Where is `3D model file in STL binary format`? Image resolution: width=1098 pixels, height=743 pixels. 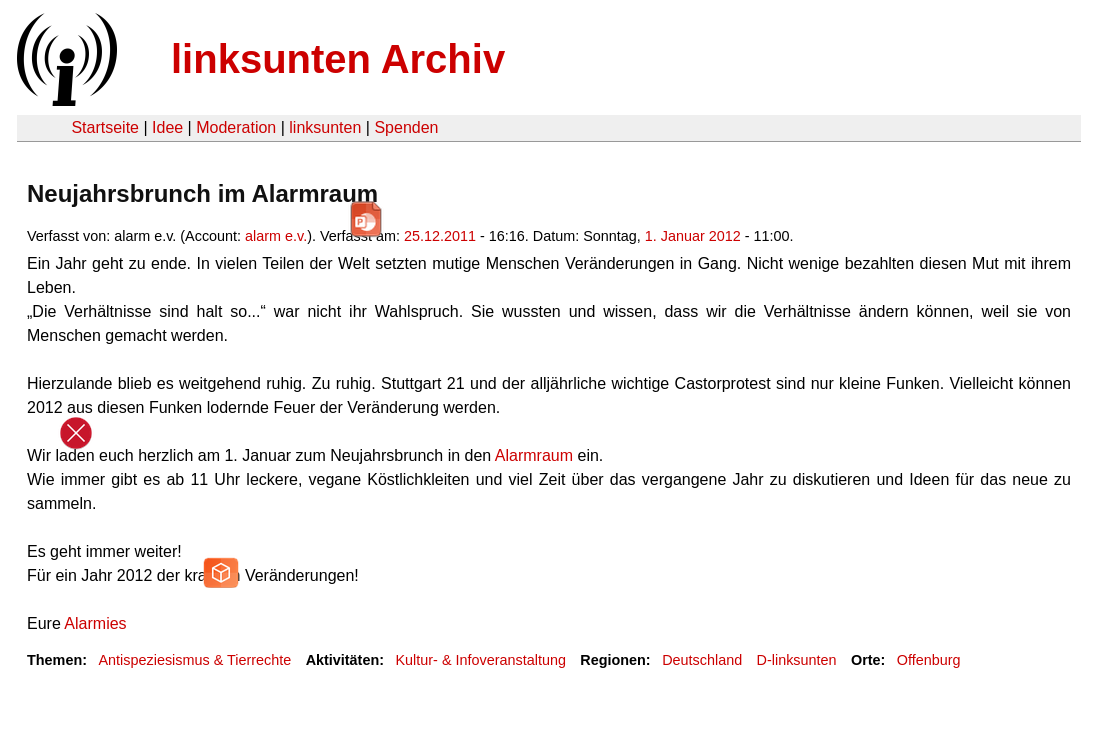 3D model file in STL binary format is located at coordinates (221, 572).